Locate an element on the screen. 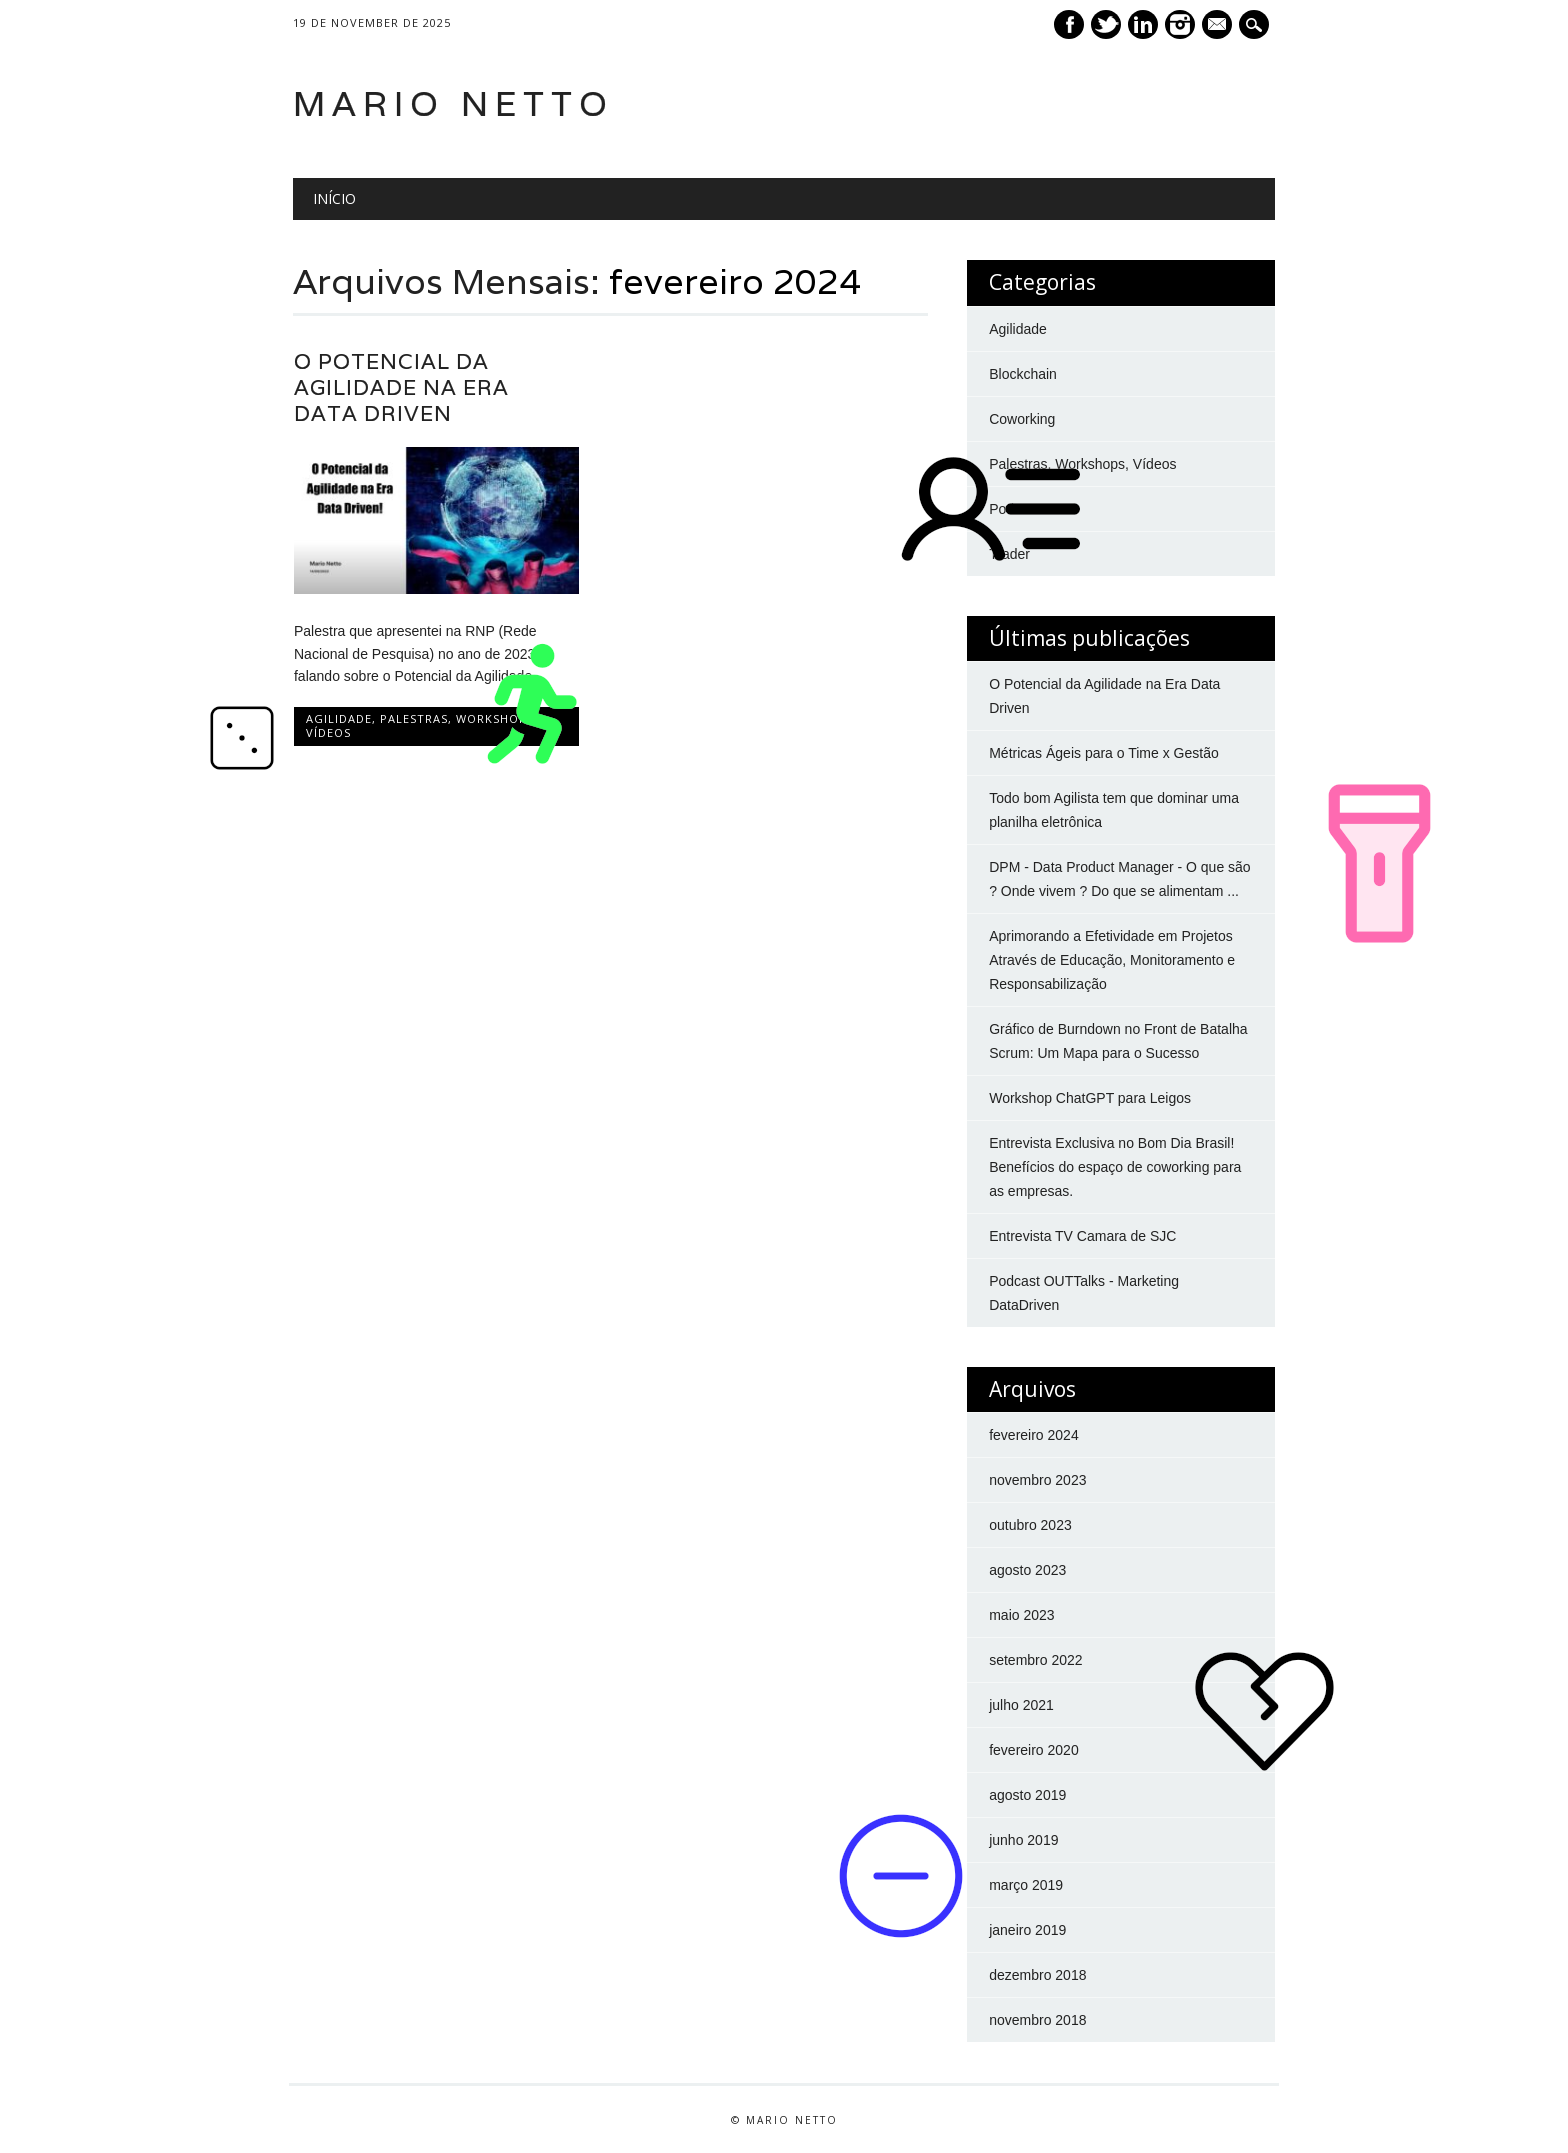  toggle flashlight on/off is located at coordinates (1379, 863).